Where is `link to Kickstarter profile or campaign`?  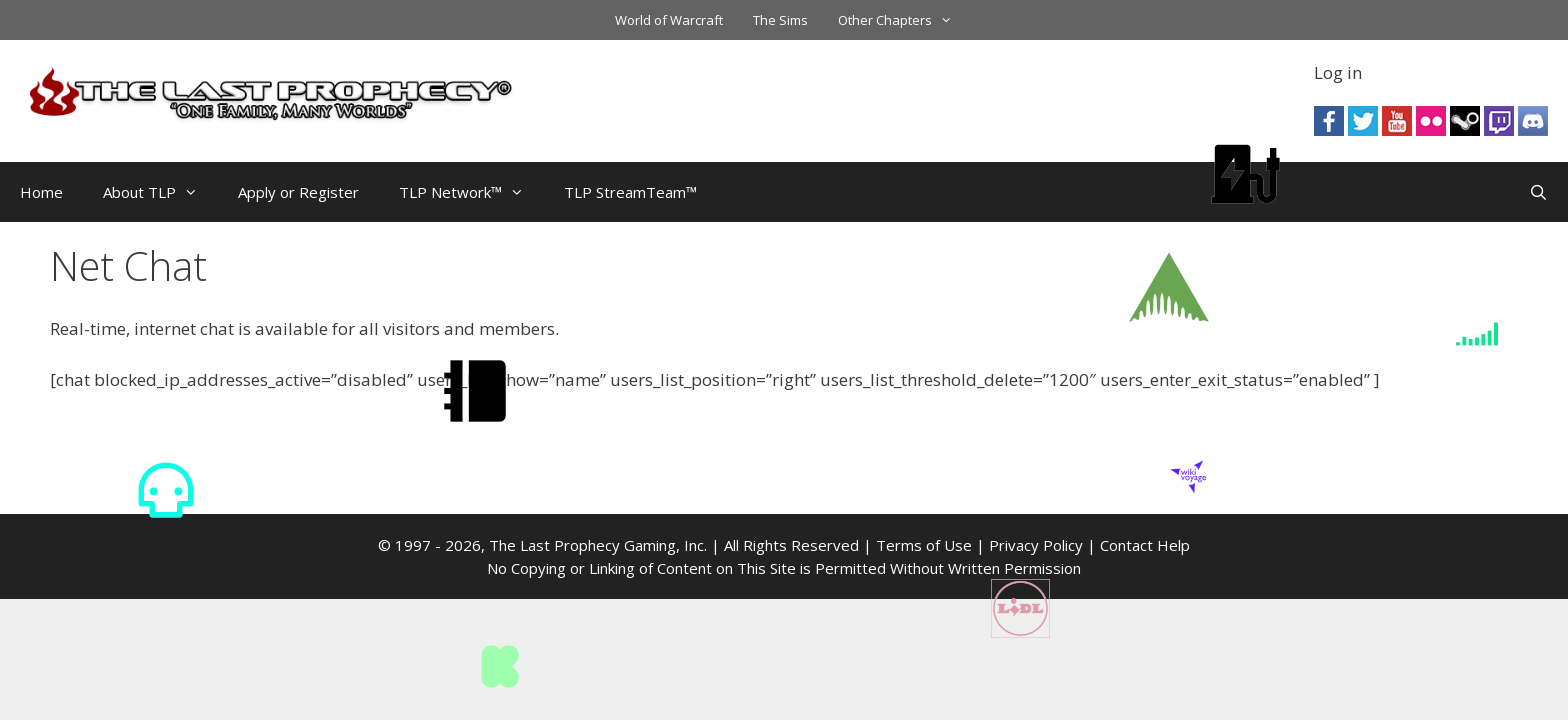
link to Kickstarter profile or campaign is located at coordinates (499, 666).